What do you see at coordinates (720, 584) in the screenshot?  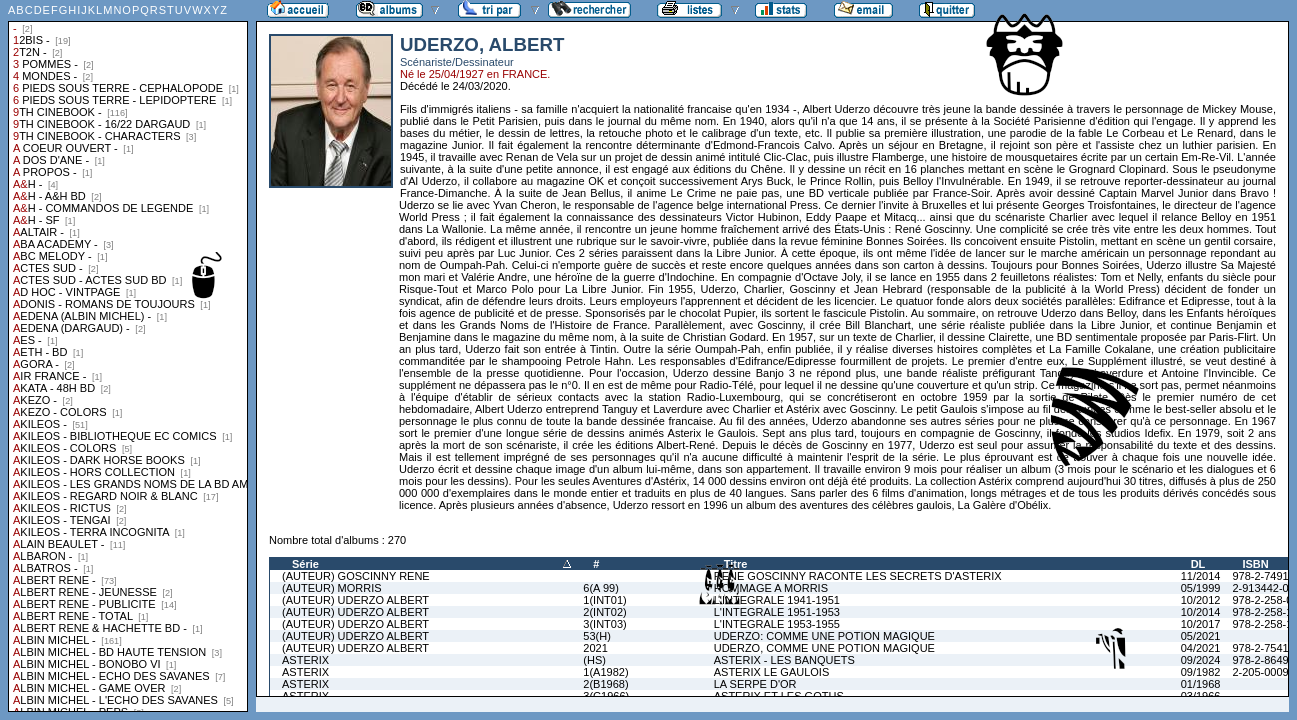 I see `smoke fish at a cooking station` at bounding box center [720, 584].